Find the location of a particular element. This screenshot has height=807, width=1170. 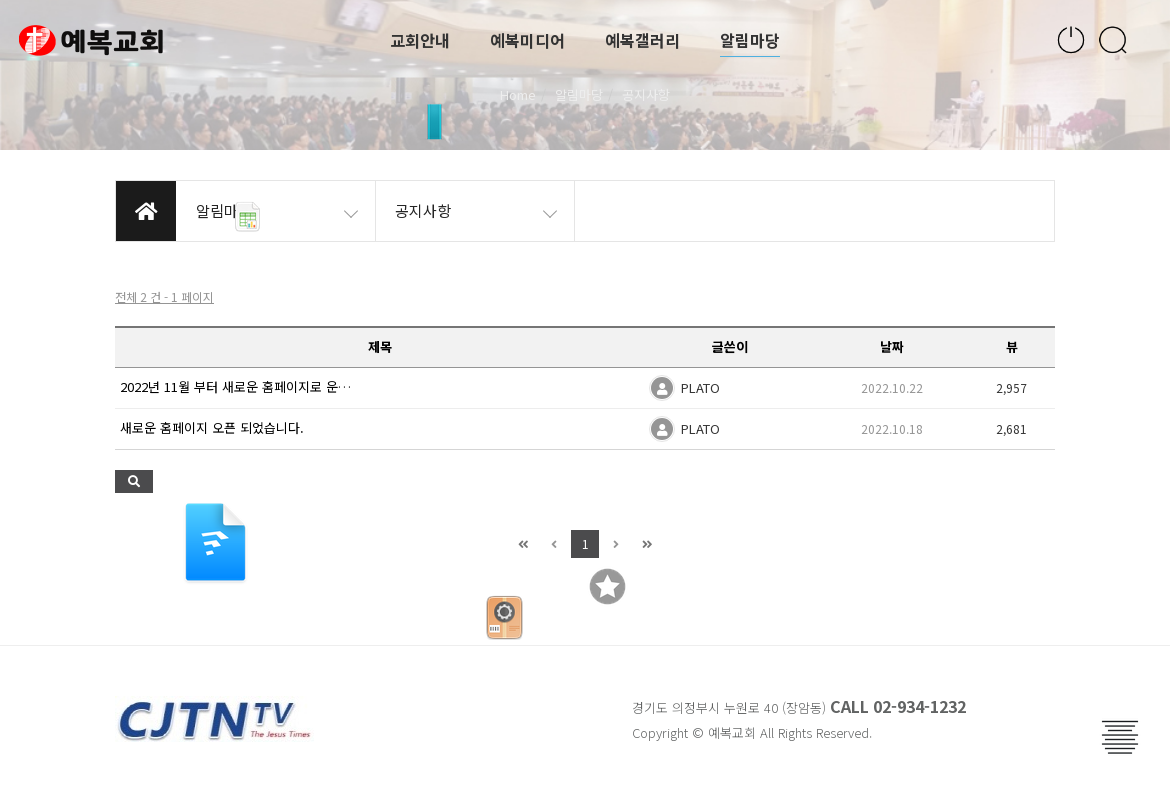

iPod nano device connected is located at coordinates (434, 122).